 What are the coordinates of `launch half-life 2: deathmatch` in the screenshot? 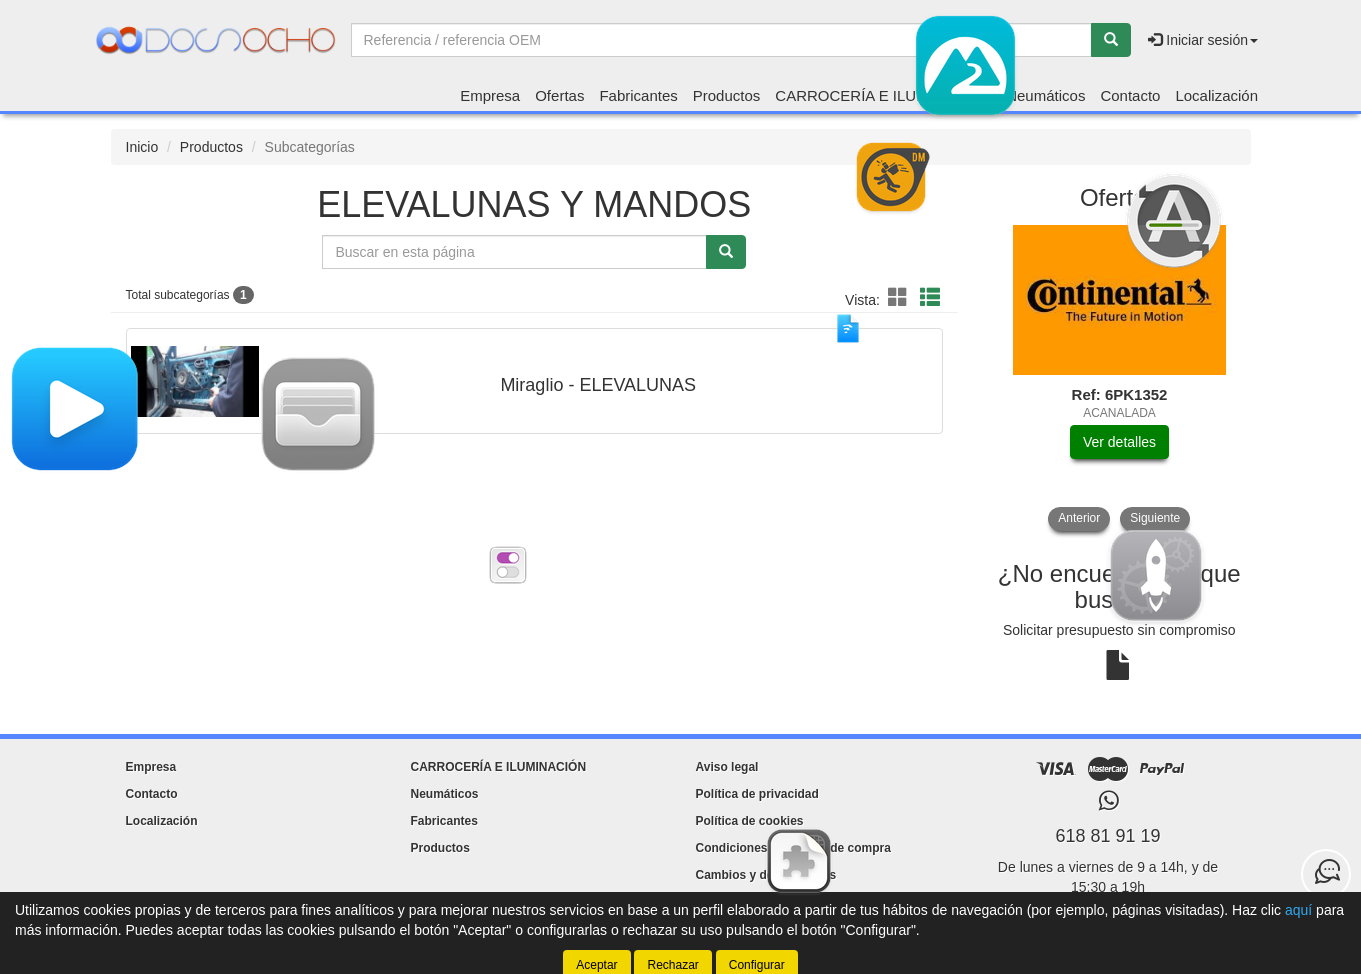 It's located at (891, 177).